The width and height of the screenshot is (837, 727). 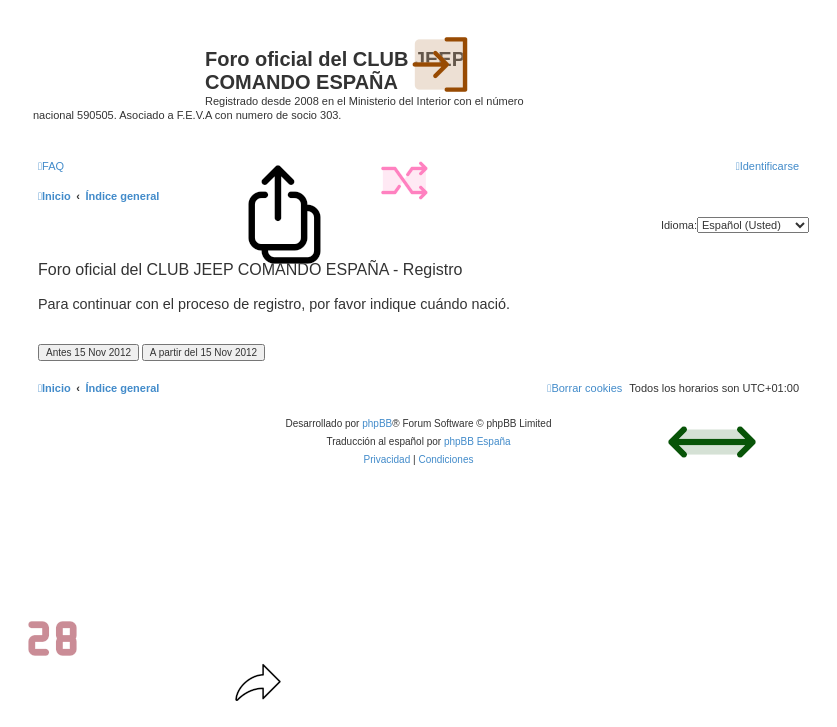 I want to click on resize element horizontally, so click(x=712, y=442).